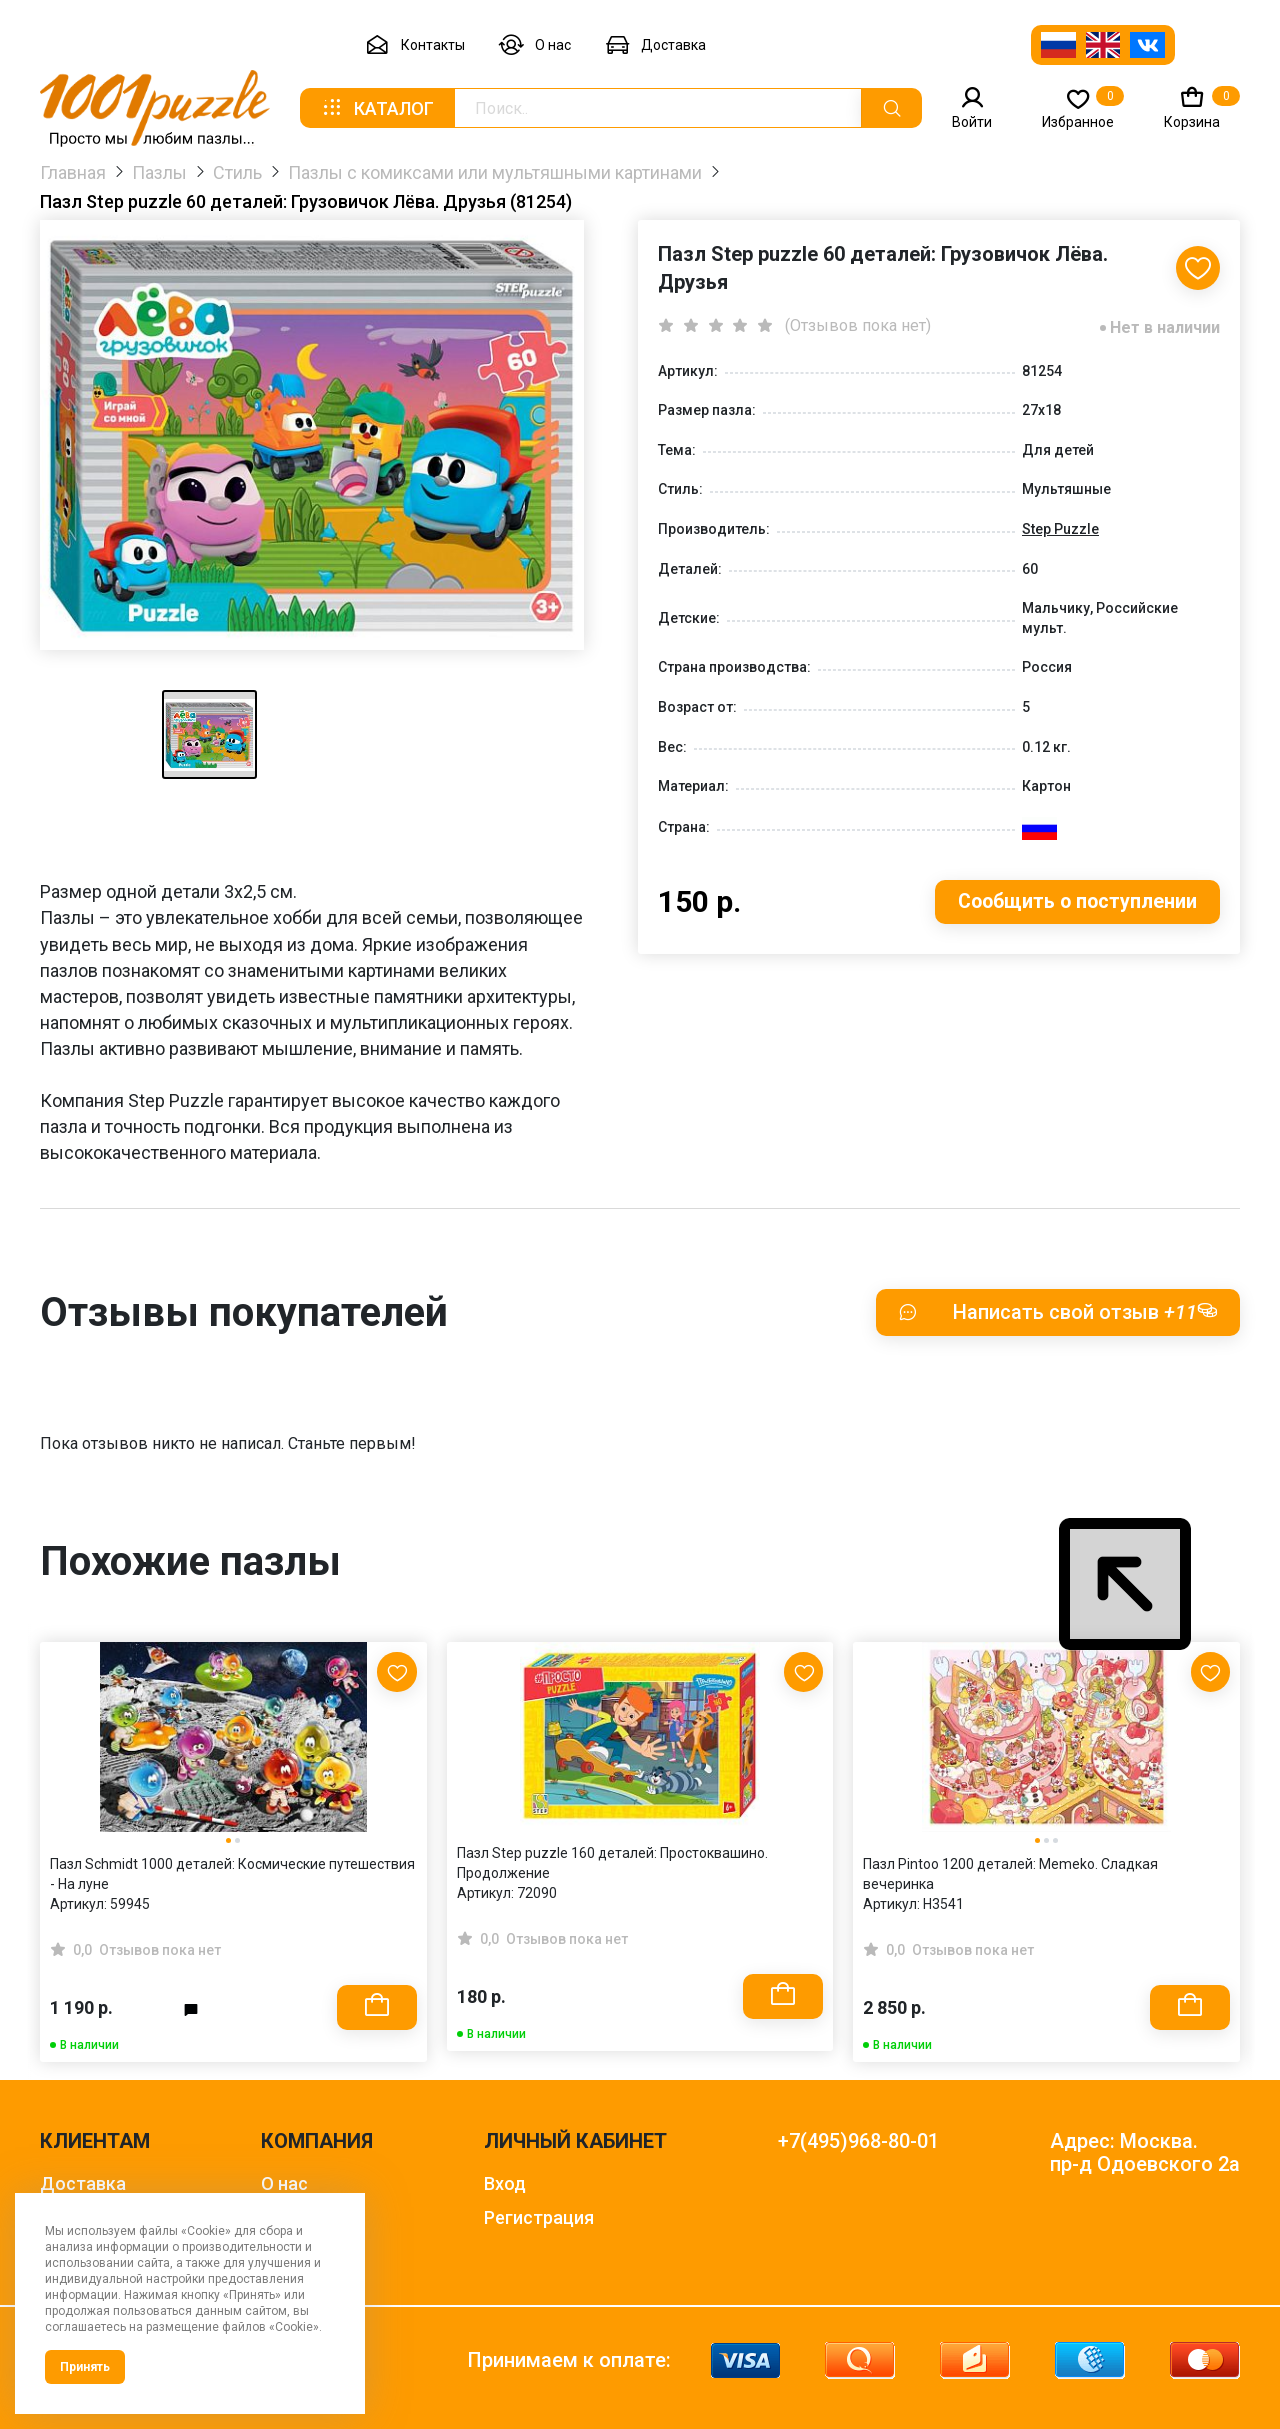 Image resolution: width=1280 pixels, height=2429 pixels. Describe the element at coordinates (1125, 1584) in the screenshot. I see `navigate to the top-left or home position` at that location.